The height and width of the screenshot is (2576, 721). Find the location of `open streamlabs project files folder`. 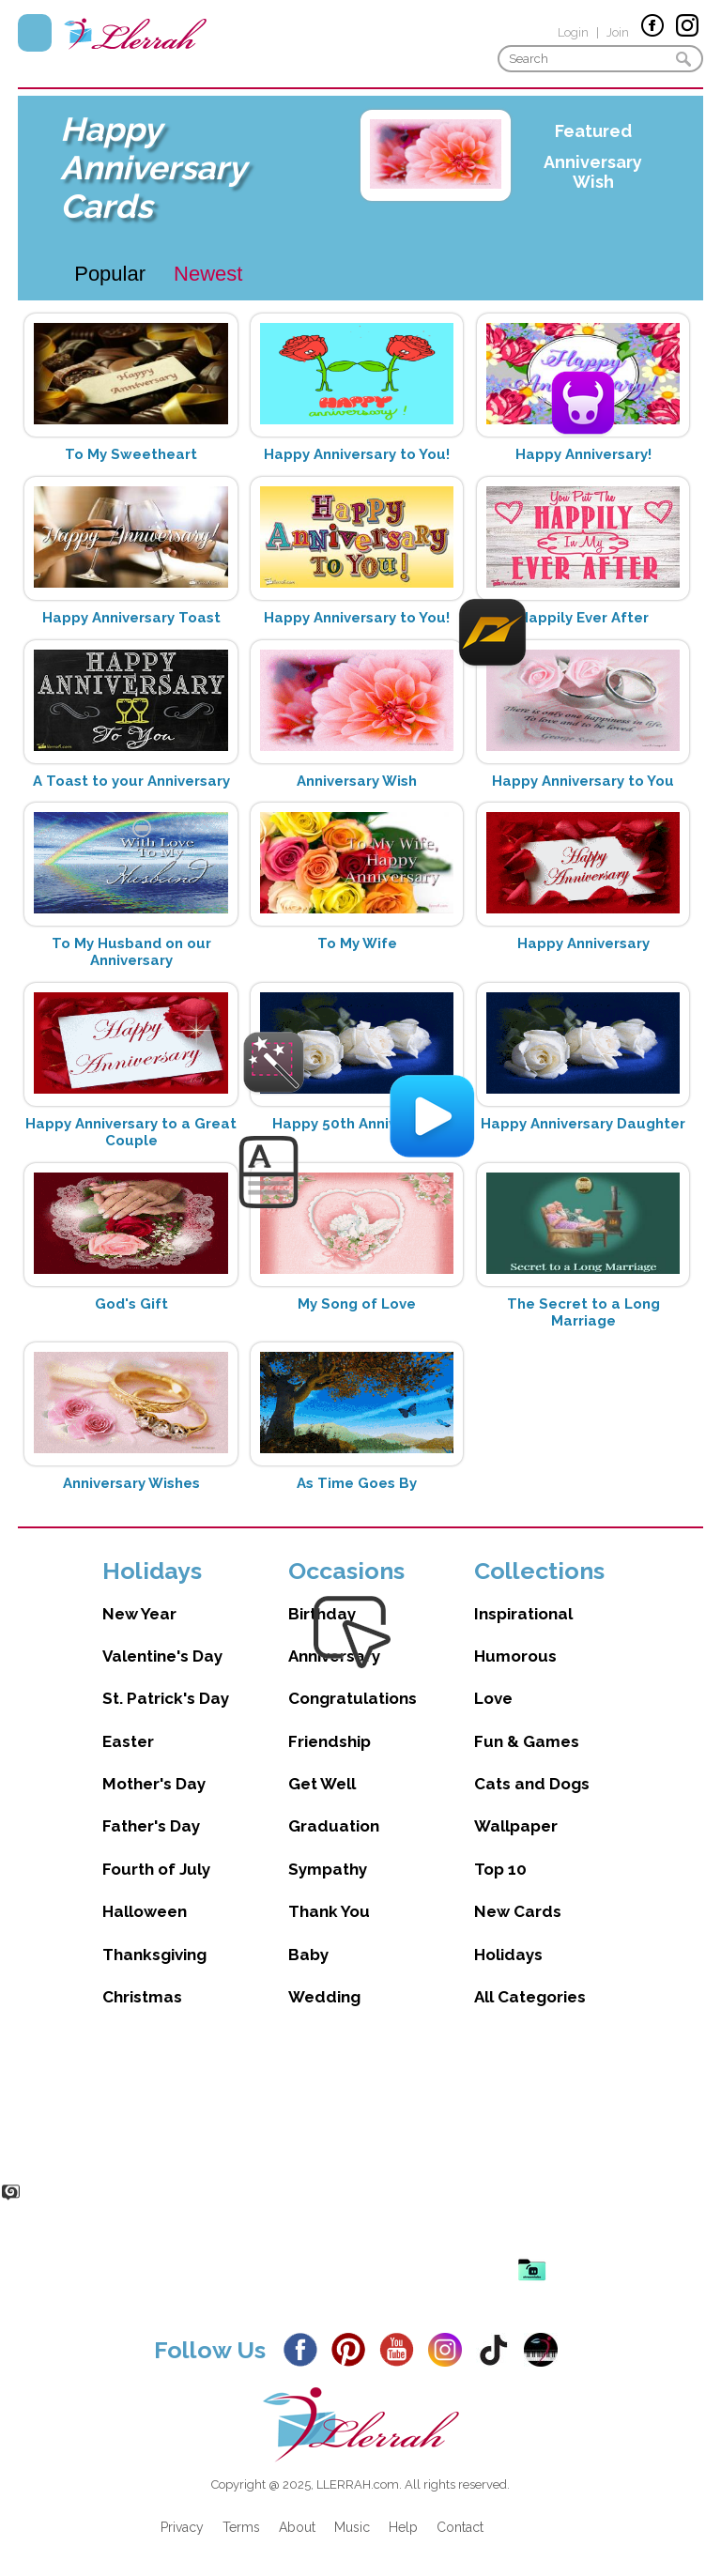

open streamlabs project files folder is located at coordinates (531, 2270).